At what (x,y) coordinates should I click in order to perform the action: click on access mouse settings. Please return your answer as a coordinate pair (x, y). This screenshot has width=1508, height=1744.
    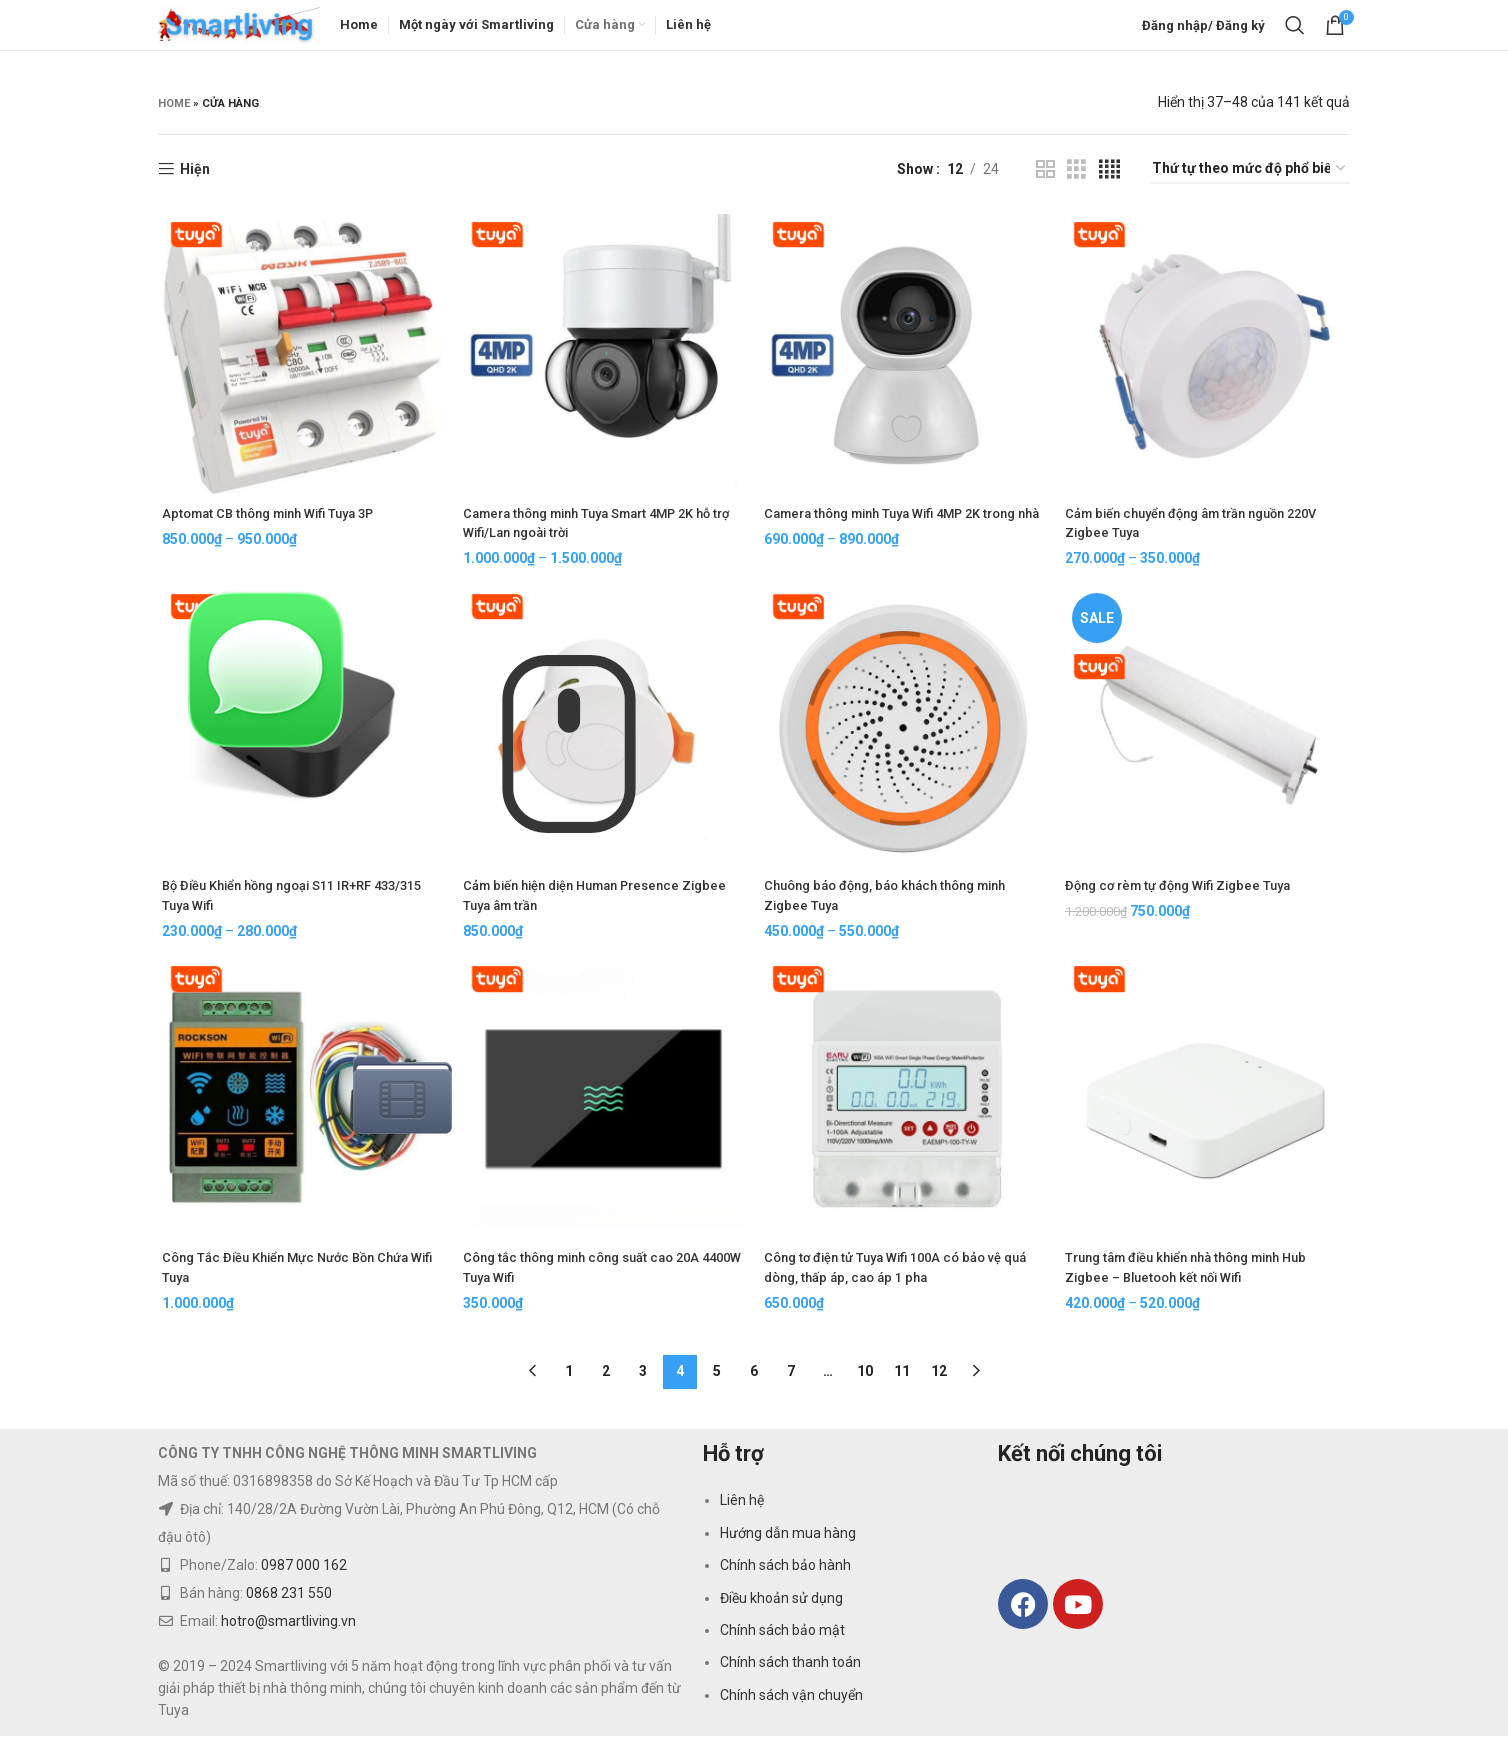
    Looking at the image, I should click on (569, 744).